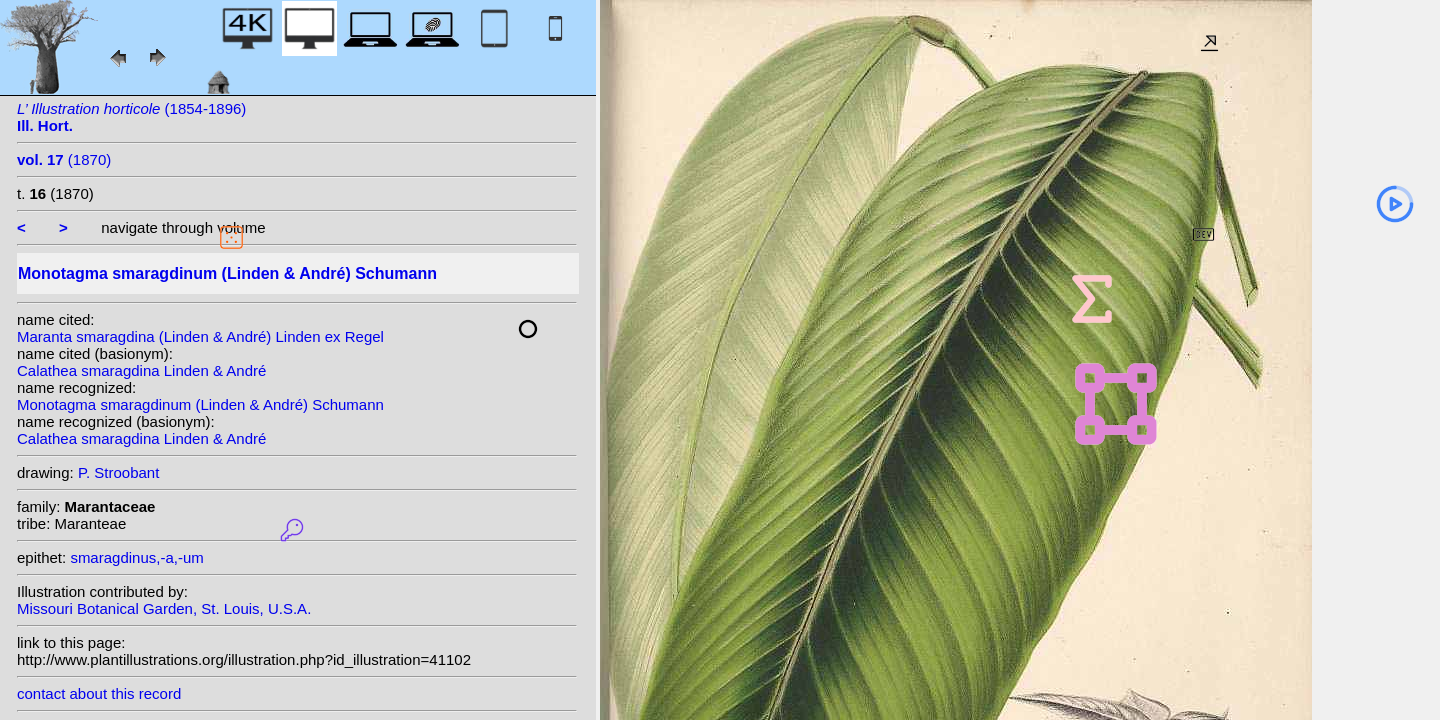 Image resolution: width=1440 pixels, height=720 pixels. I want to click on indicates an unselected or inactive radio button option, so click(528, 329).